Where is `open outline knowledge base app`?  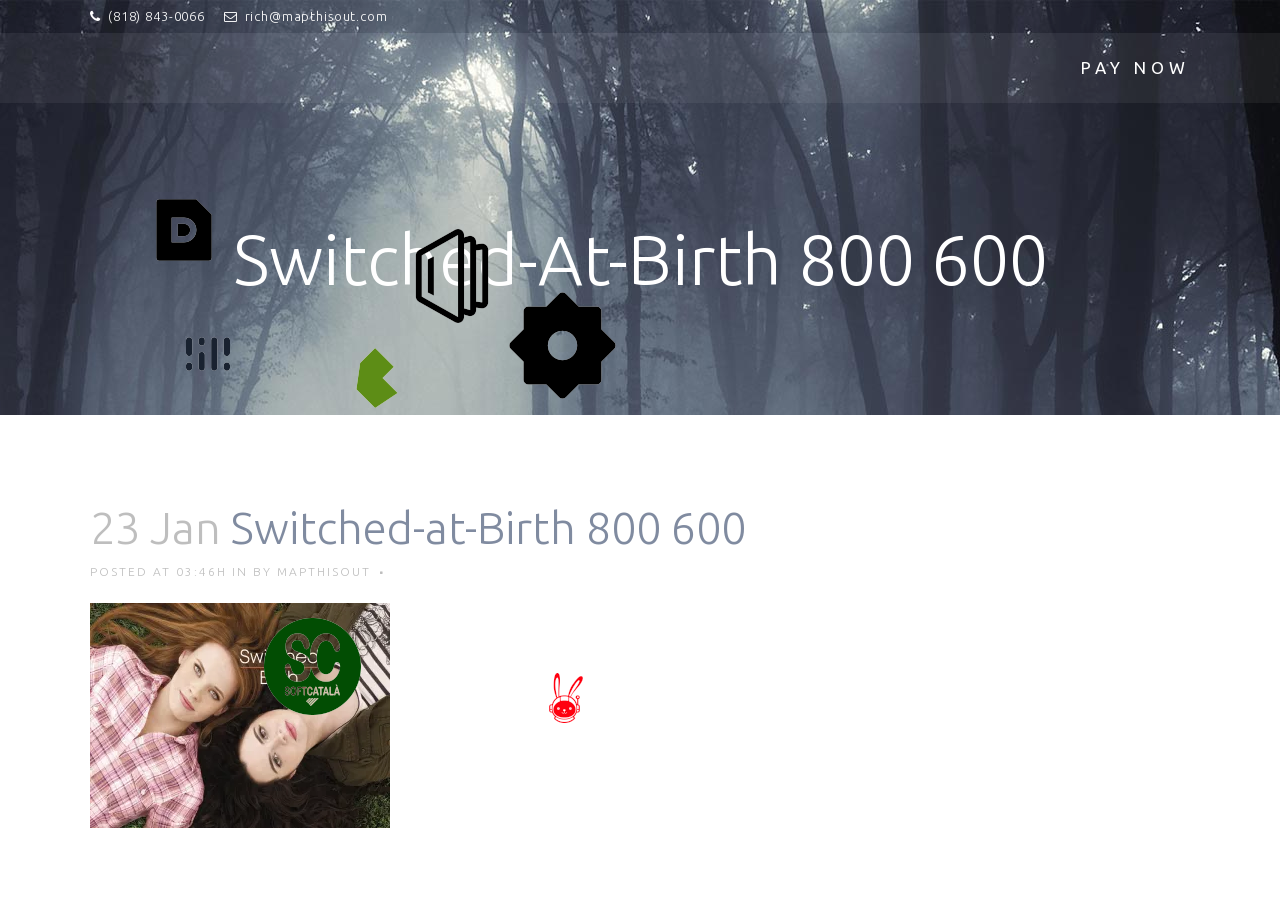 open outline knowledge base app is located at coordinates (452, 276).